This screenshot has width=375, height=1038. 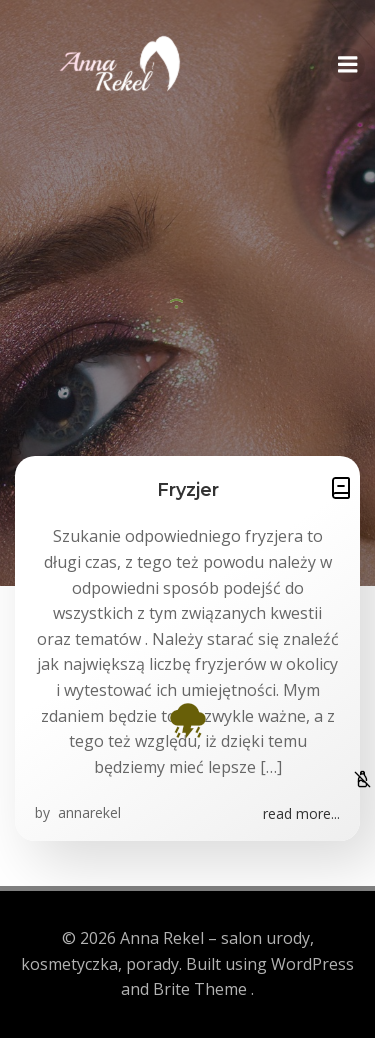 What do you see at coordinates (176, 296) in the screenshot?
I see `indicates weak wifi signal strength` at bounding box center [176, 296].